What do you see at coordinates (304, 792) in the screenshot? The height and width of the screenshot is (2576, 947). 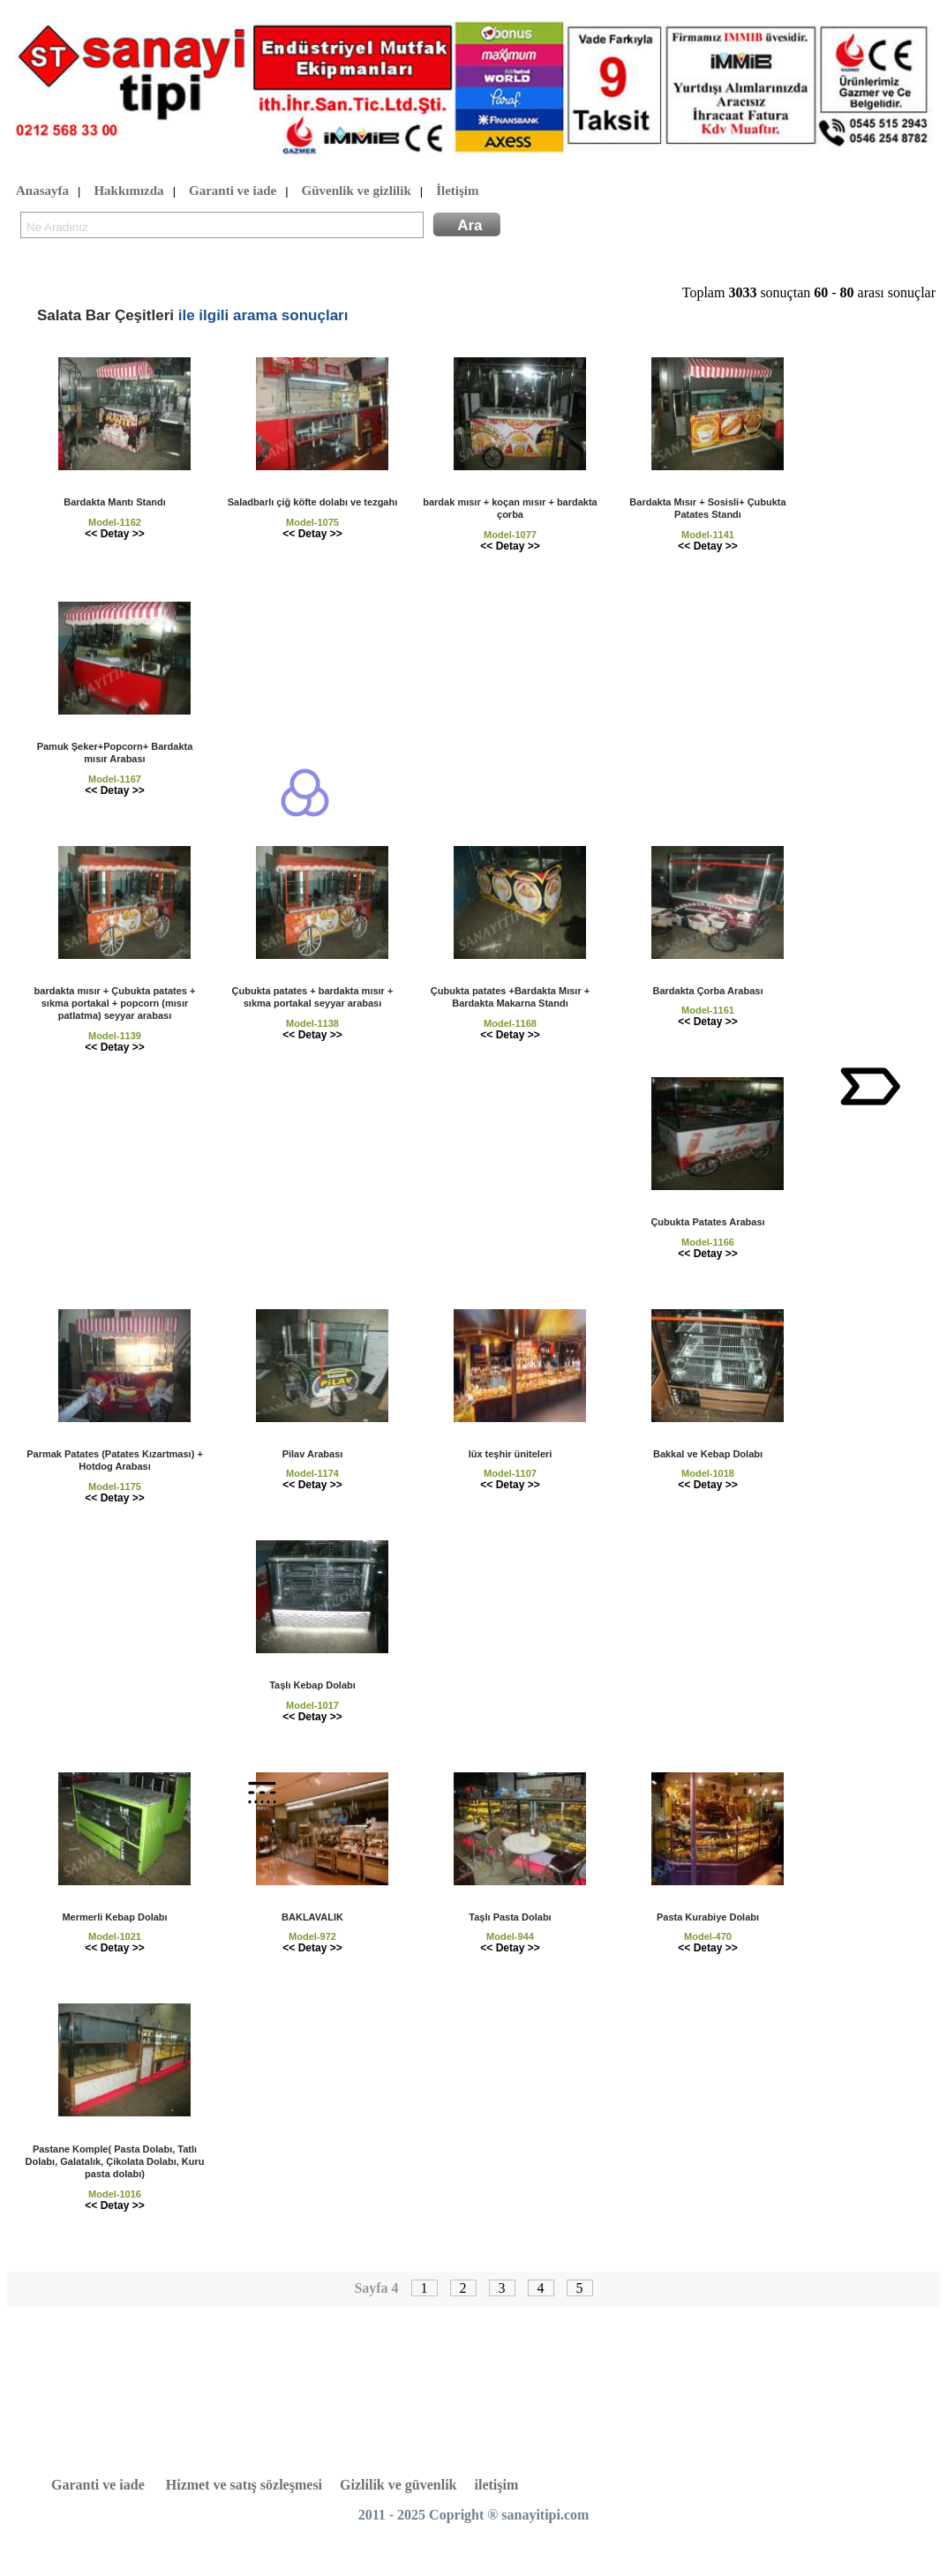 I see `adjust color filter settings` at bounding box center [304, 792].